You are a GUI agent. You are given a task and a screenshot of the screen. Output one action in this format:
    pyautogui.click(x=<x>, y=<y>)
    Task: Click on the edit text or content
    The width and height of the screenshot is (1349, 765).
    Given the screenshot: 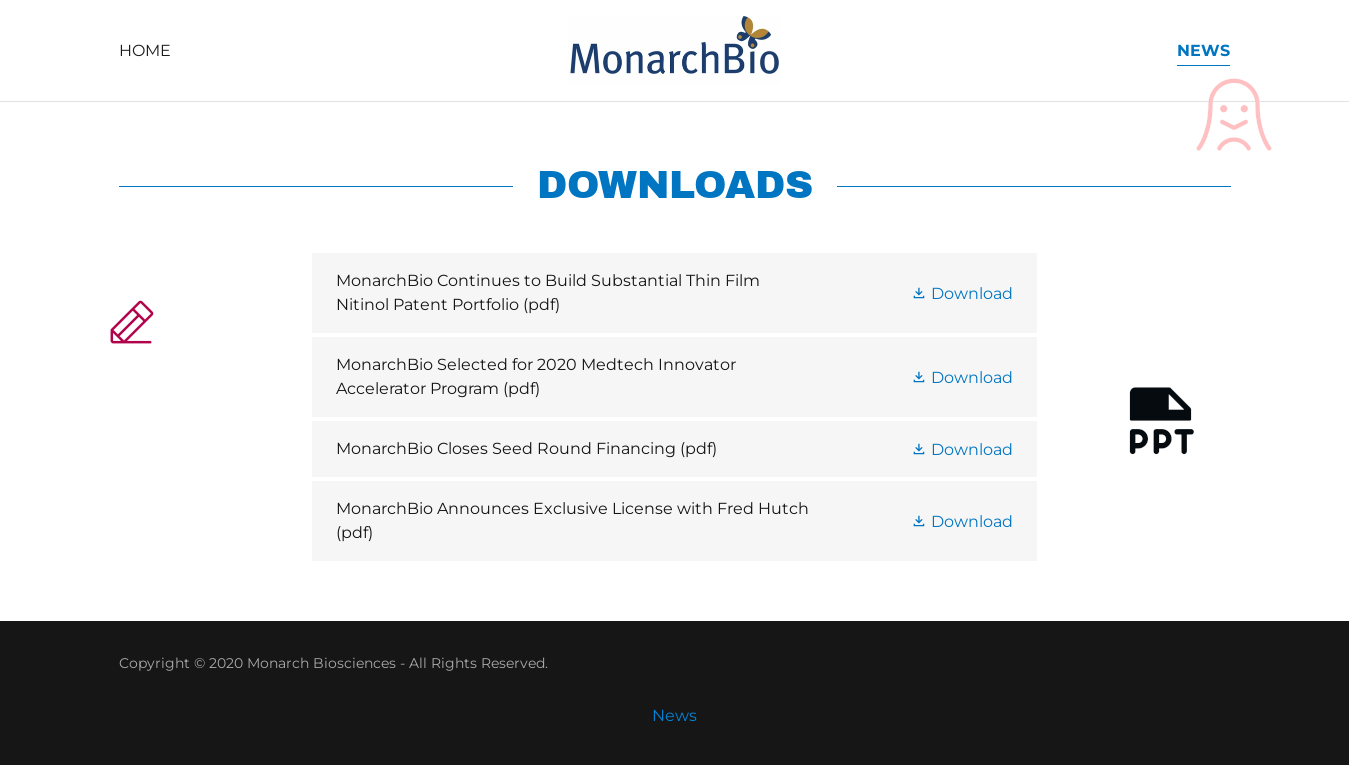 What is the action you would take?
    pyautogui.click(x=131, y=323)
    